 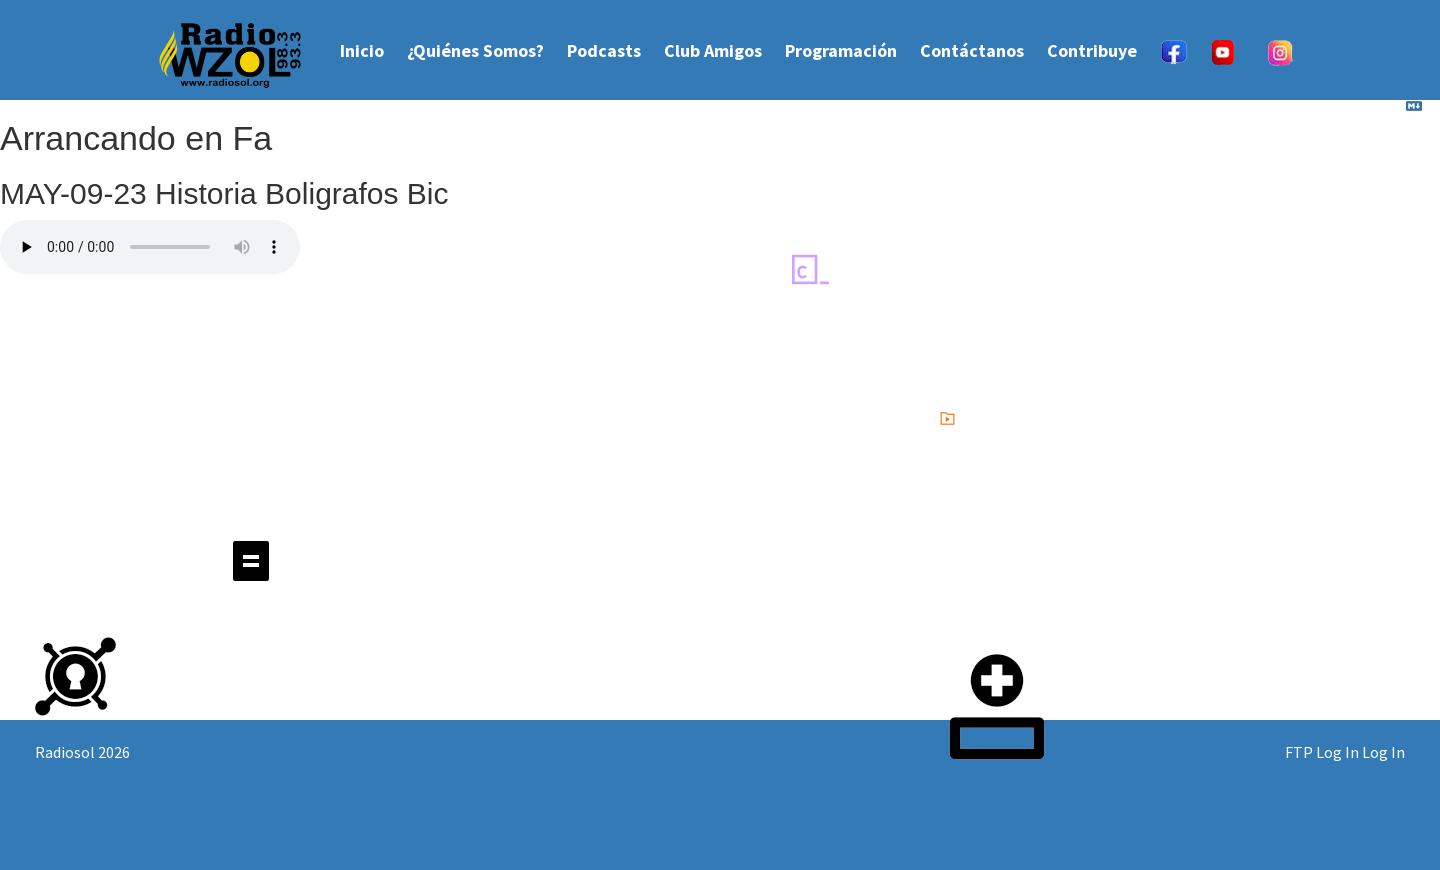 I want to click on insert a new row above the current selection, so click(x=997, y=712).